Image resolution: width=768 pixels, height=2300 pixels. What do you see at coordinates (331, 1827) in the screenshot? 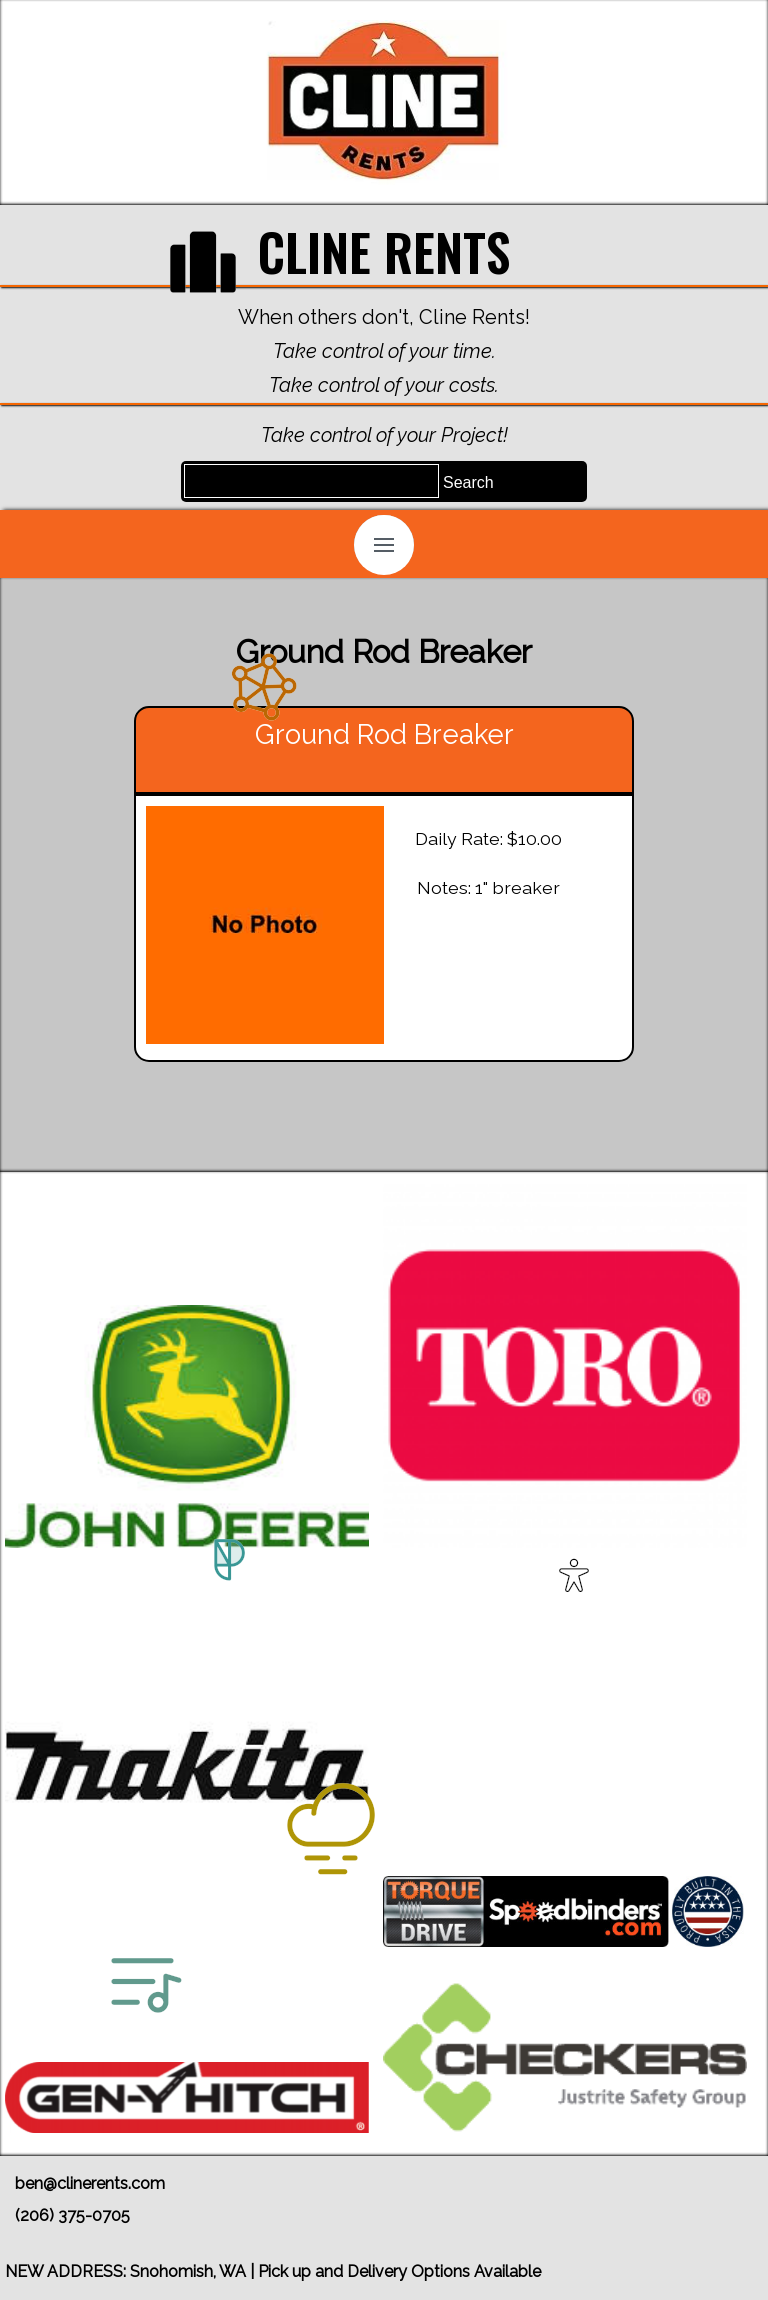
I see `indicates foggy weather conditions` at bounding box center [331, 1827].